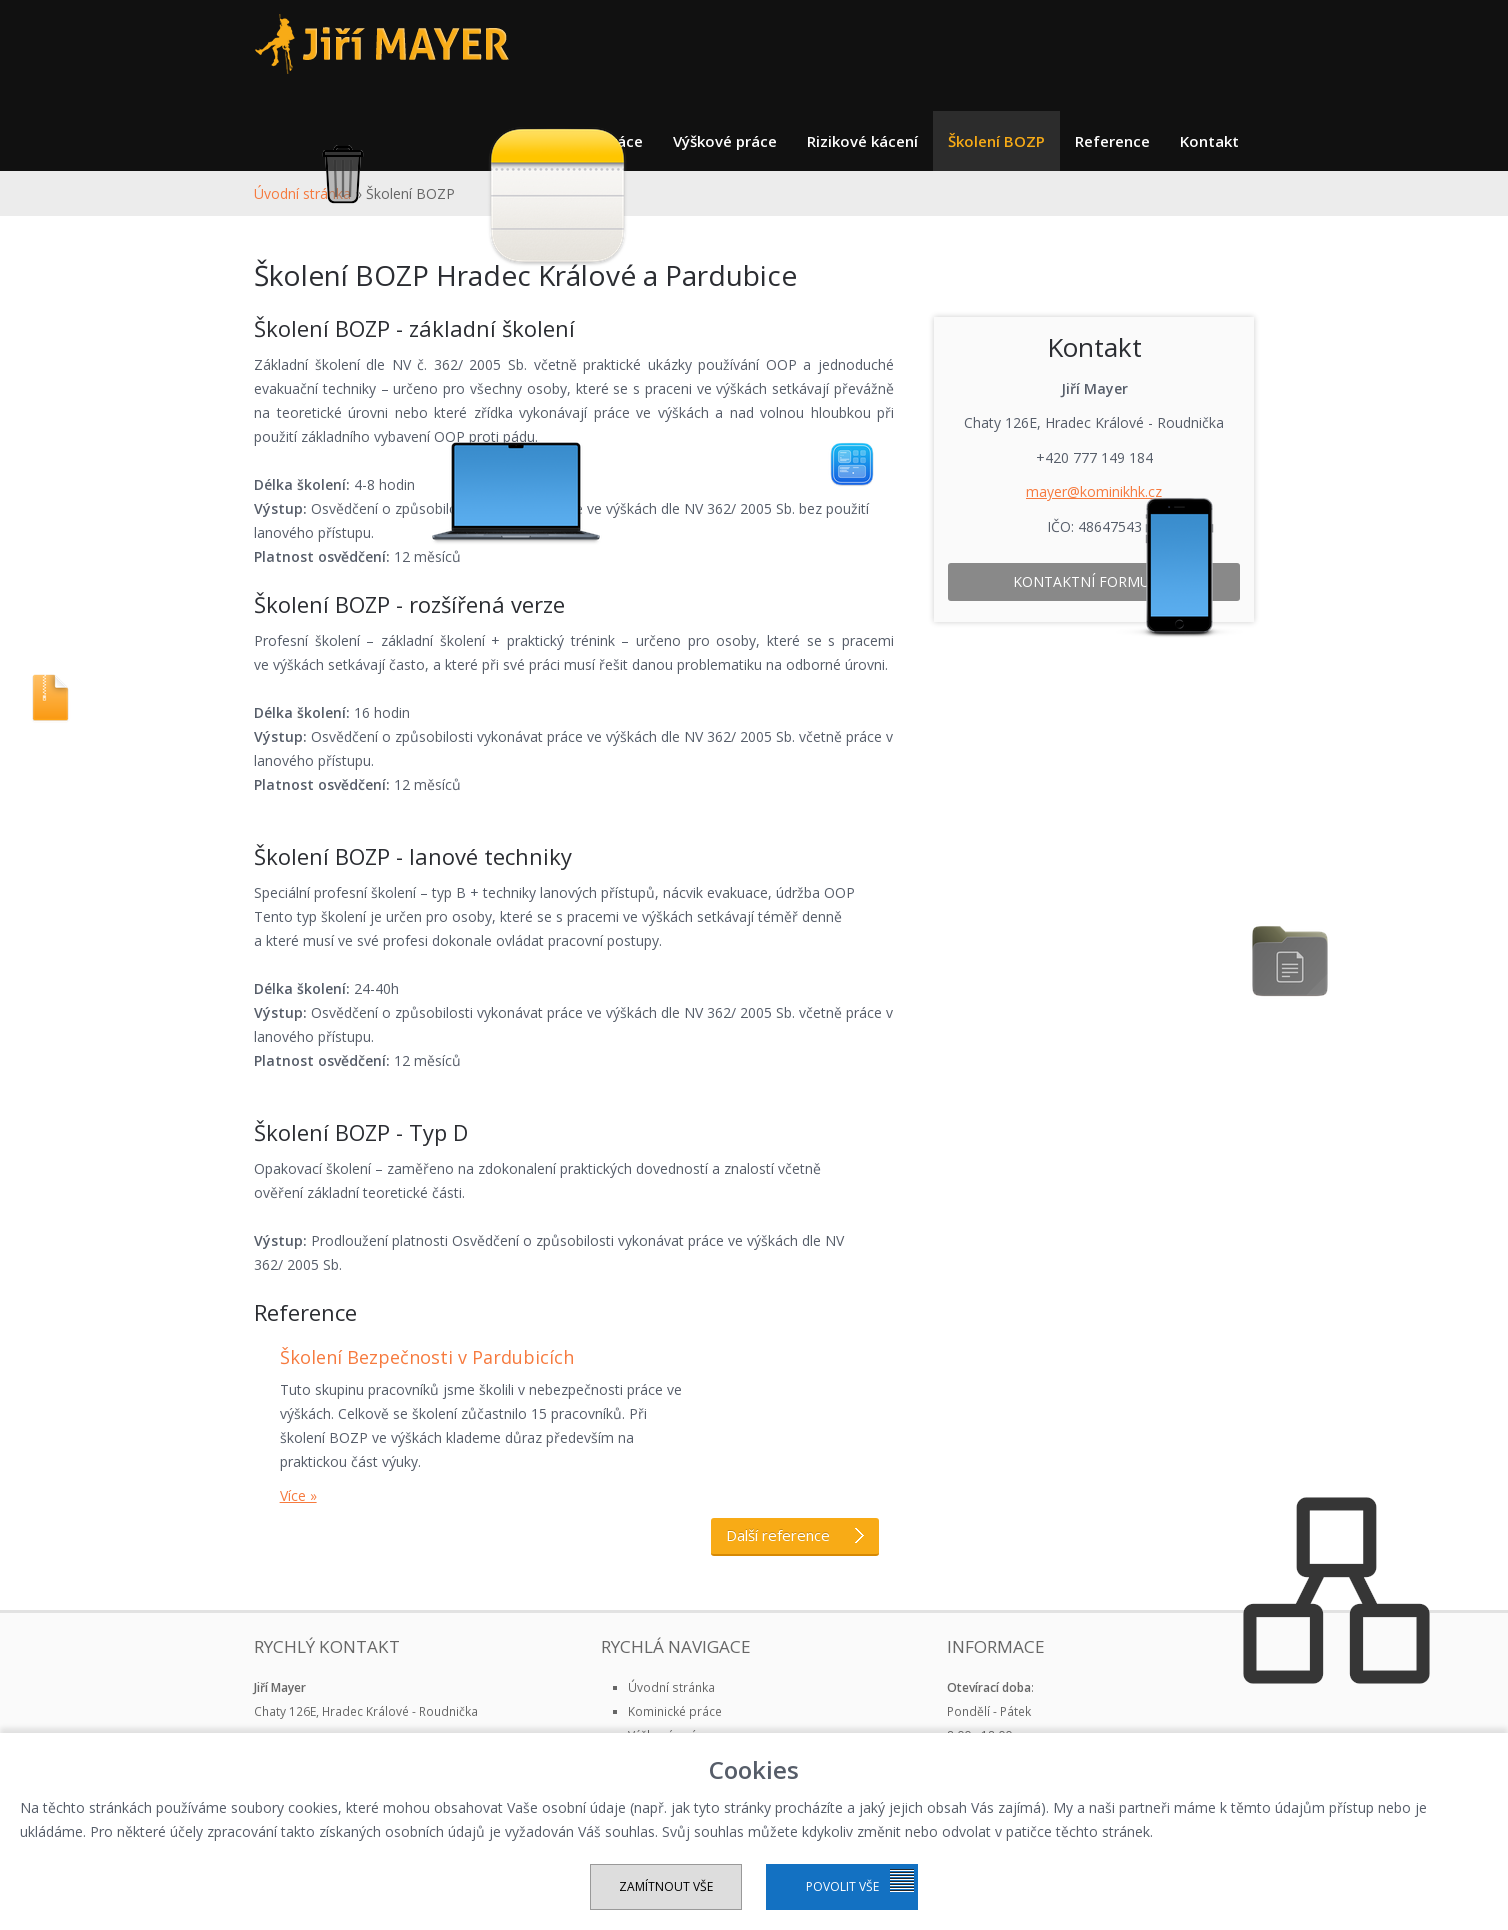 The width and height of the screenshot is (1508, 1930). What do you see at coordinates (1179, 567) in the screenshot?
I see `indicates a connected iPhone device` at bounding box center [1179, 567].